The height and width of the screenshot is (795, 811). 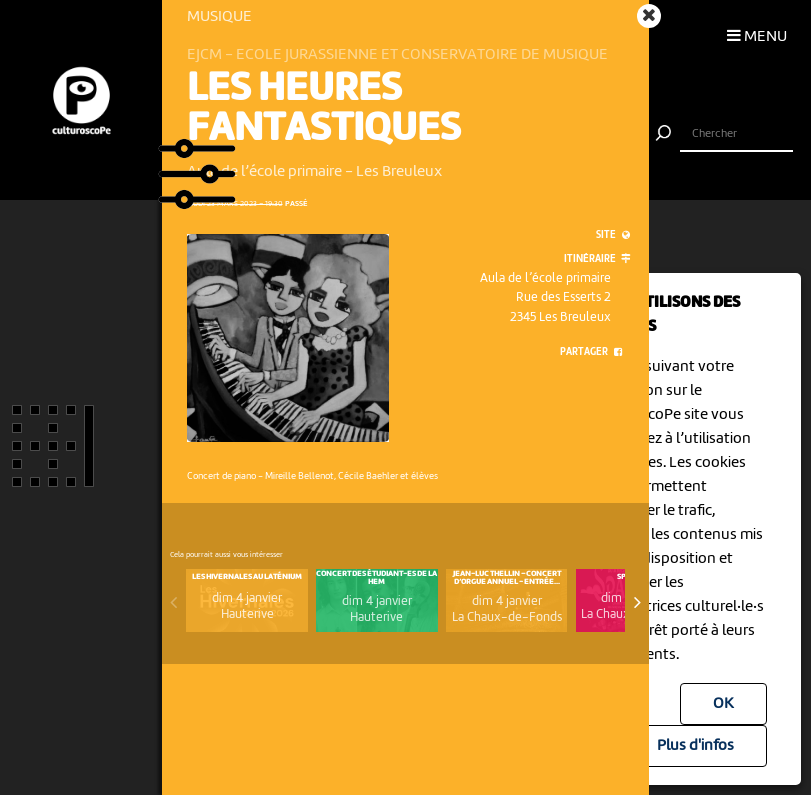 What do you see at coordinates (53, 446) in the screenshot?
I see `apply border to the right side of a cell or element` at bounding box center [53, 446].